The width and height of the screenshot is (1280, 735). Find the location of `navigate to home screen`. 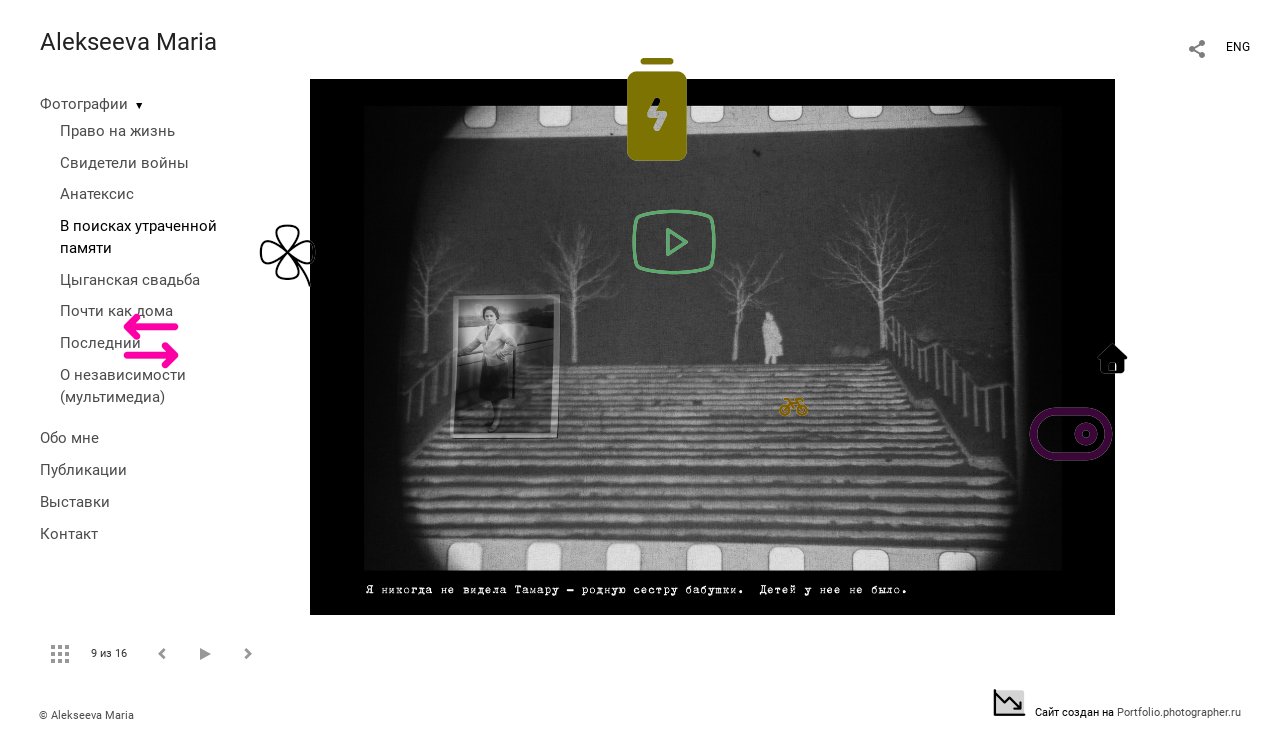

navigate to home screen is located at coordinates (1112, 358).